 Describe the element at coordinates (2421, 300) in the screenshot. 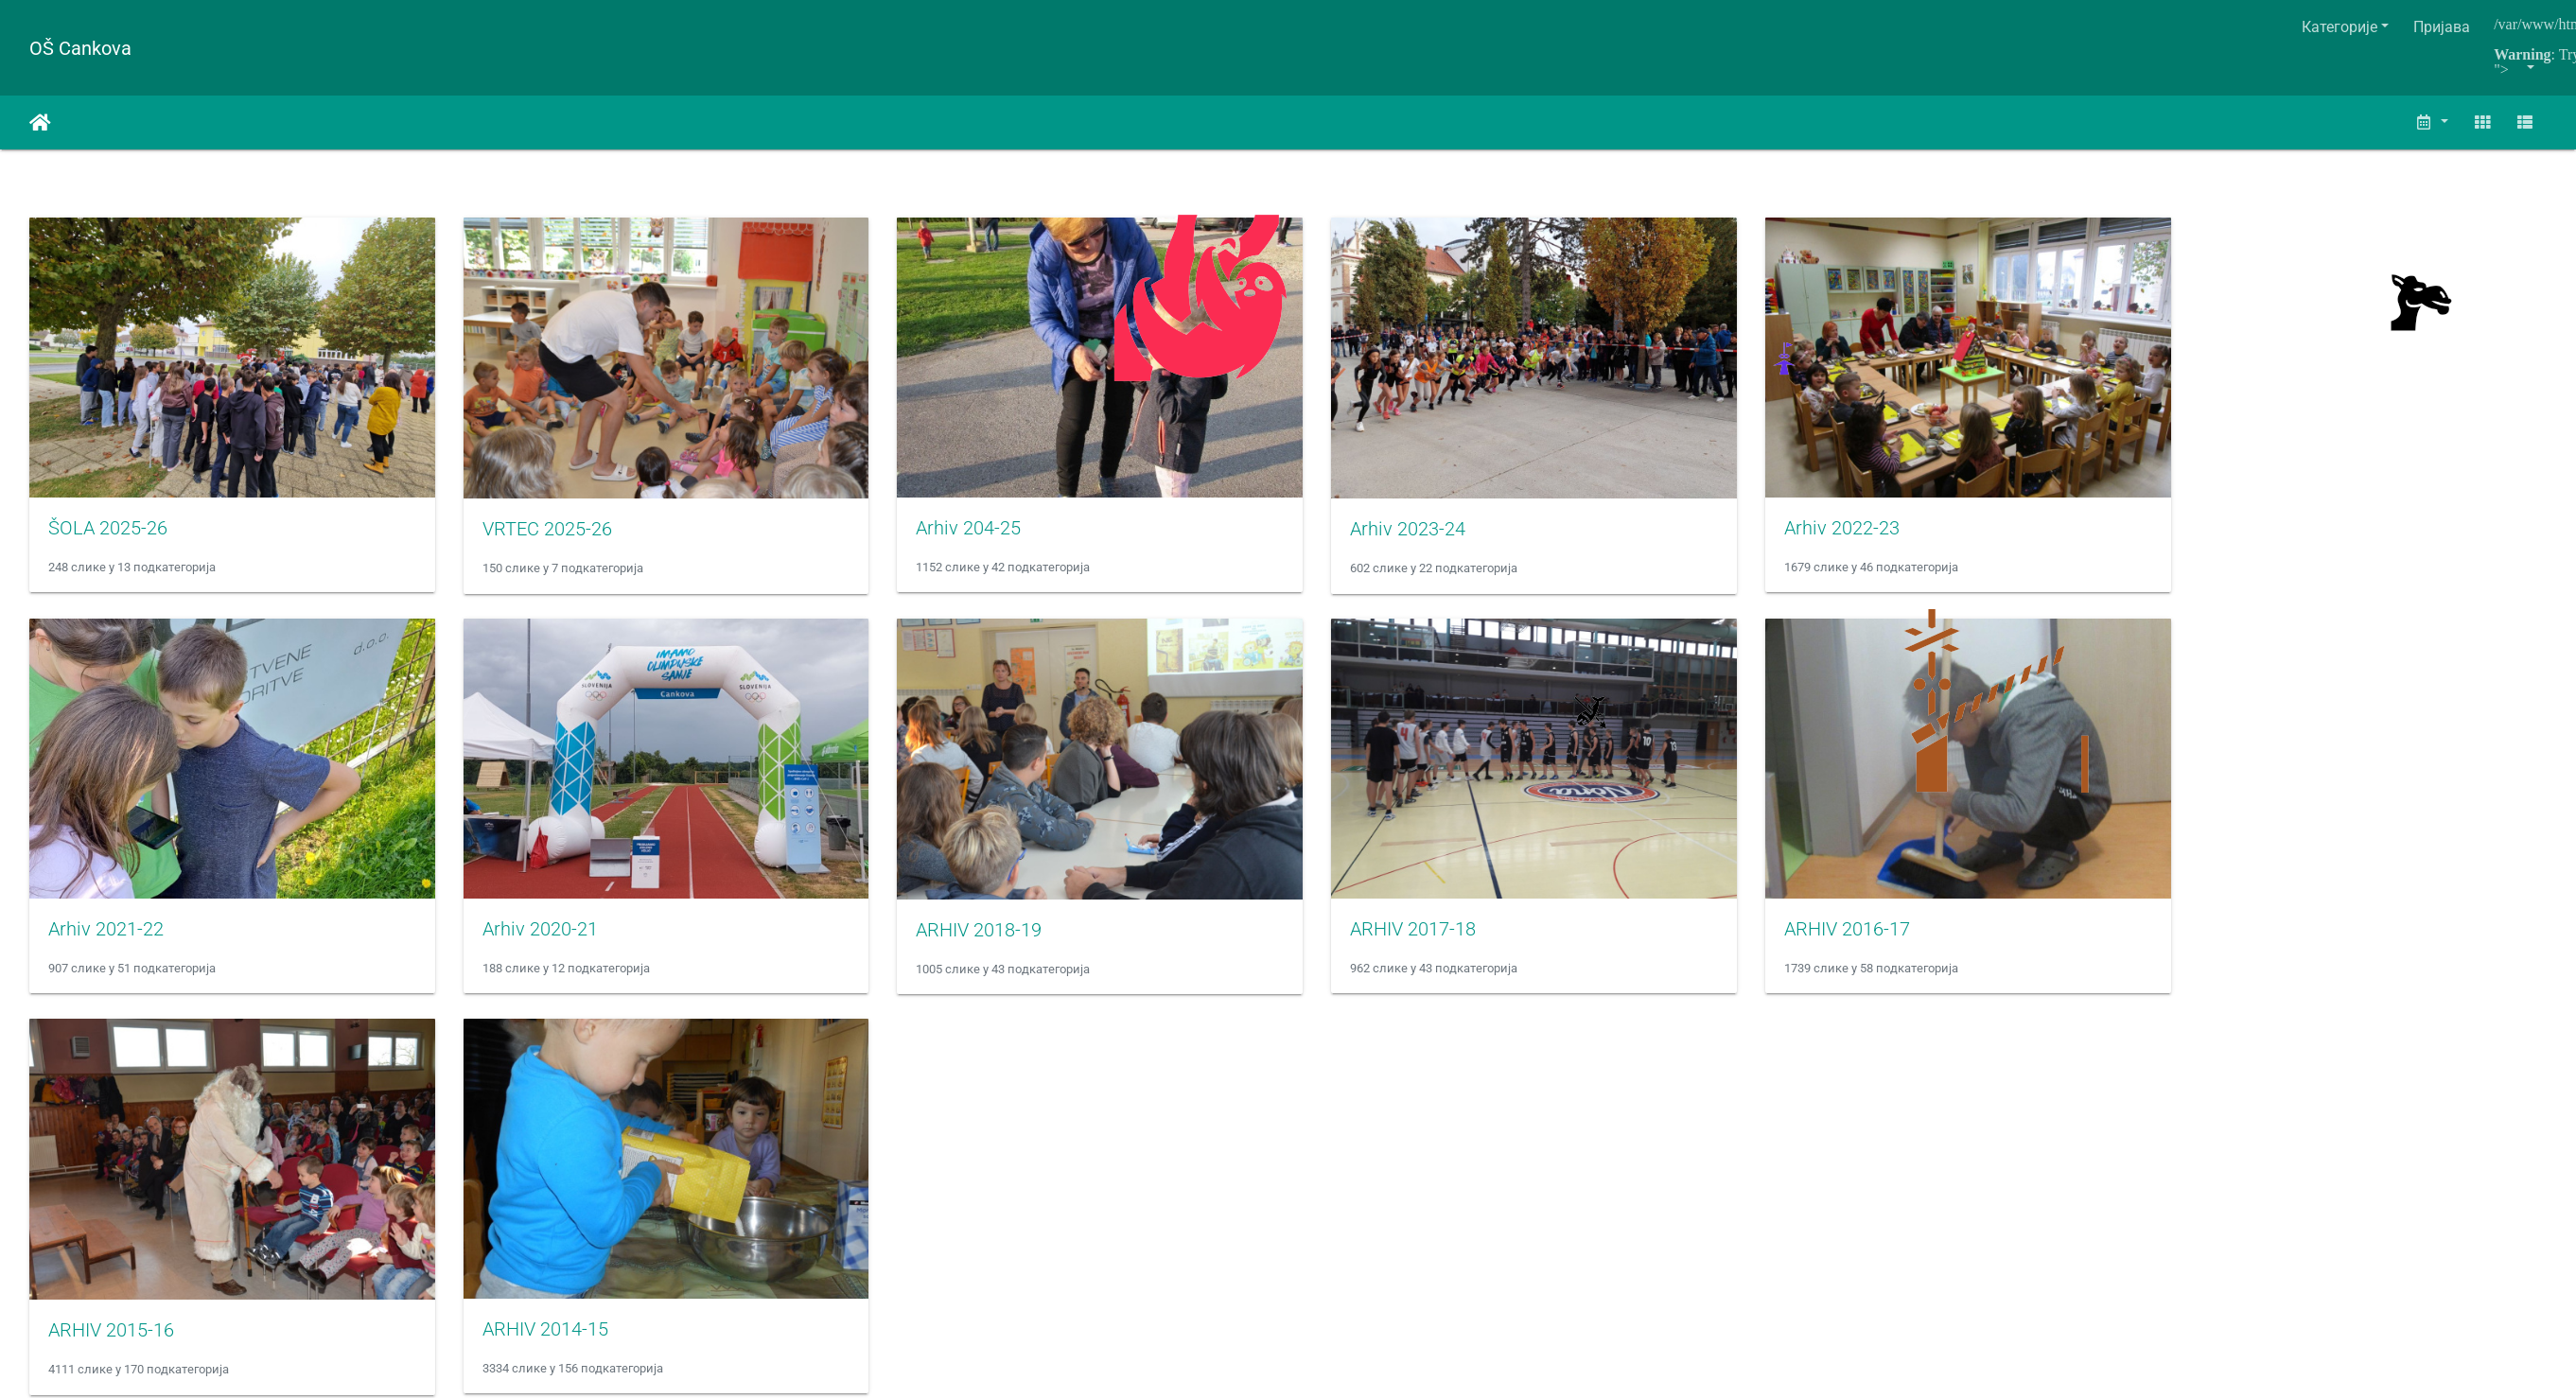

I see `camel-related game content or desert theme` at that location.